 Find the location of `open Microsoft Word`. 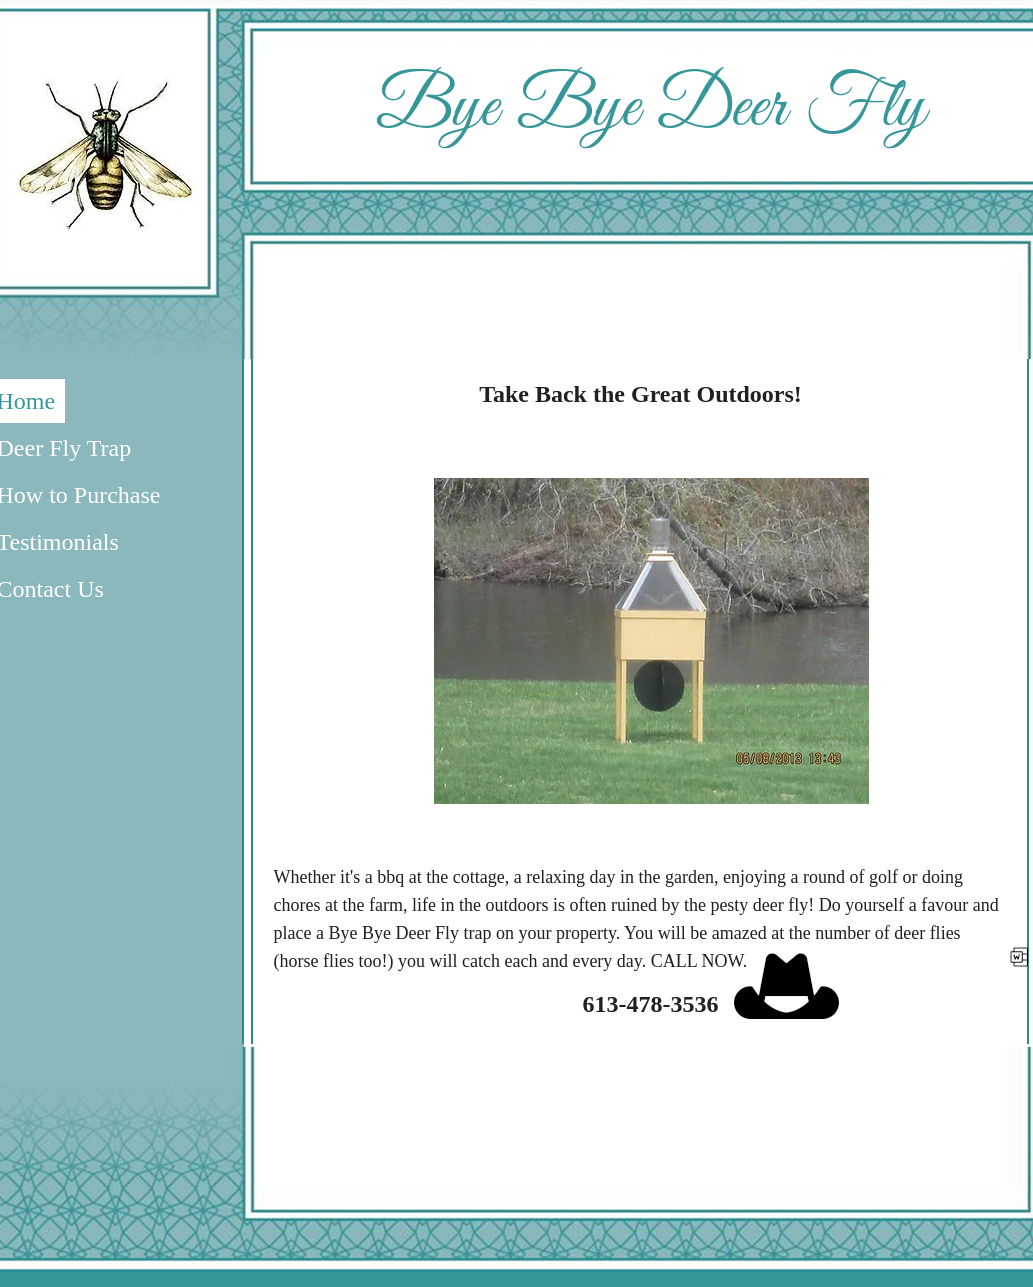

open Microsoft Word is located at coordinates (1020, 957).